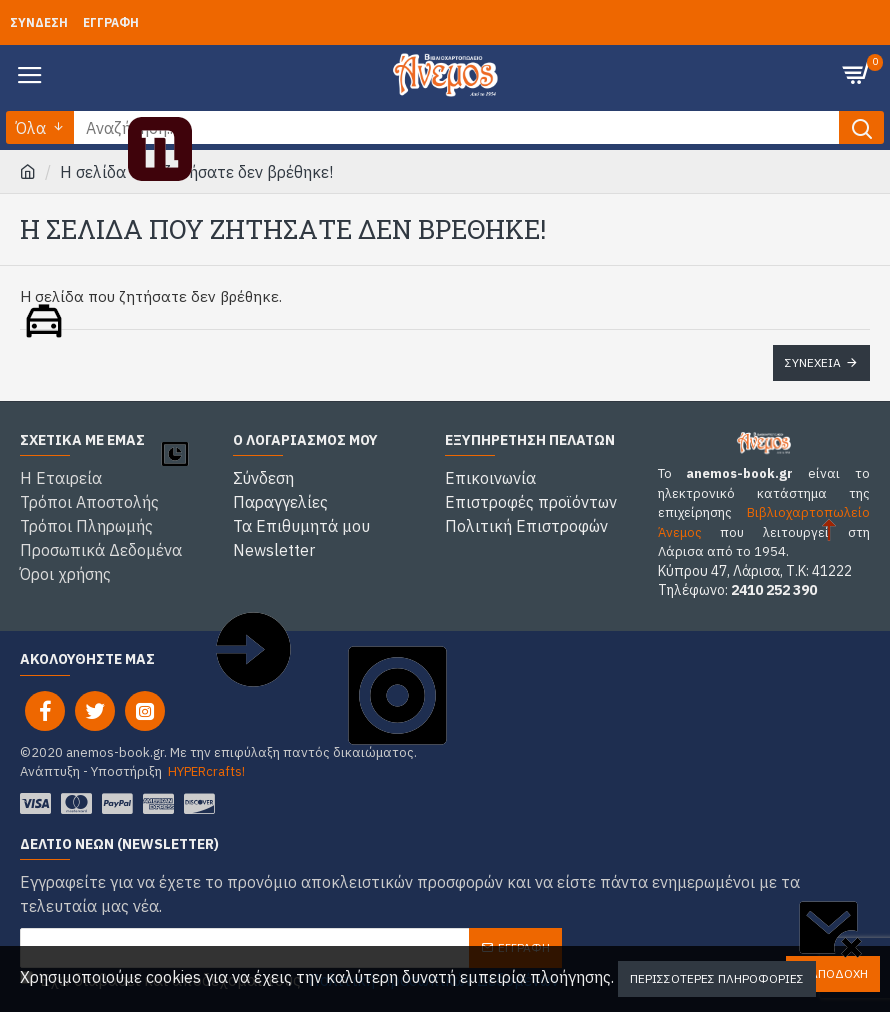  Describe the element at coordinates (397, 695) in the screenshot. I see `adjust speaker or audio output settings` at that location.